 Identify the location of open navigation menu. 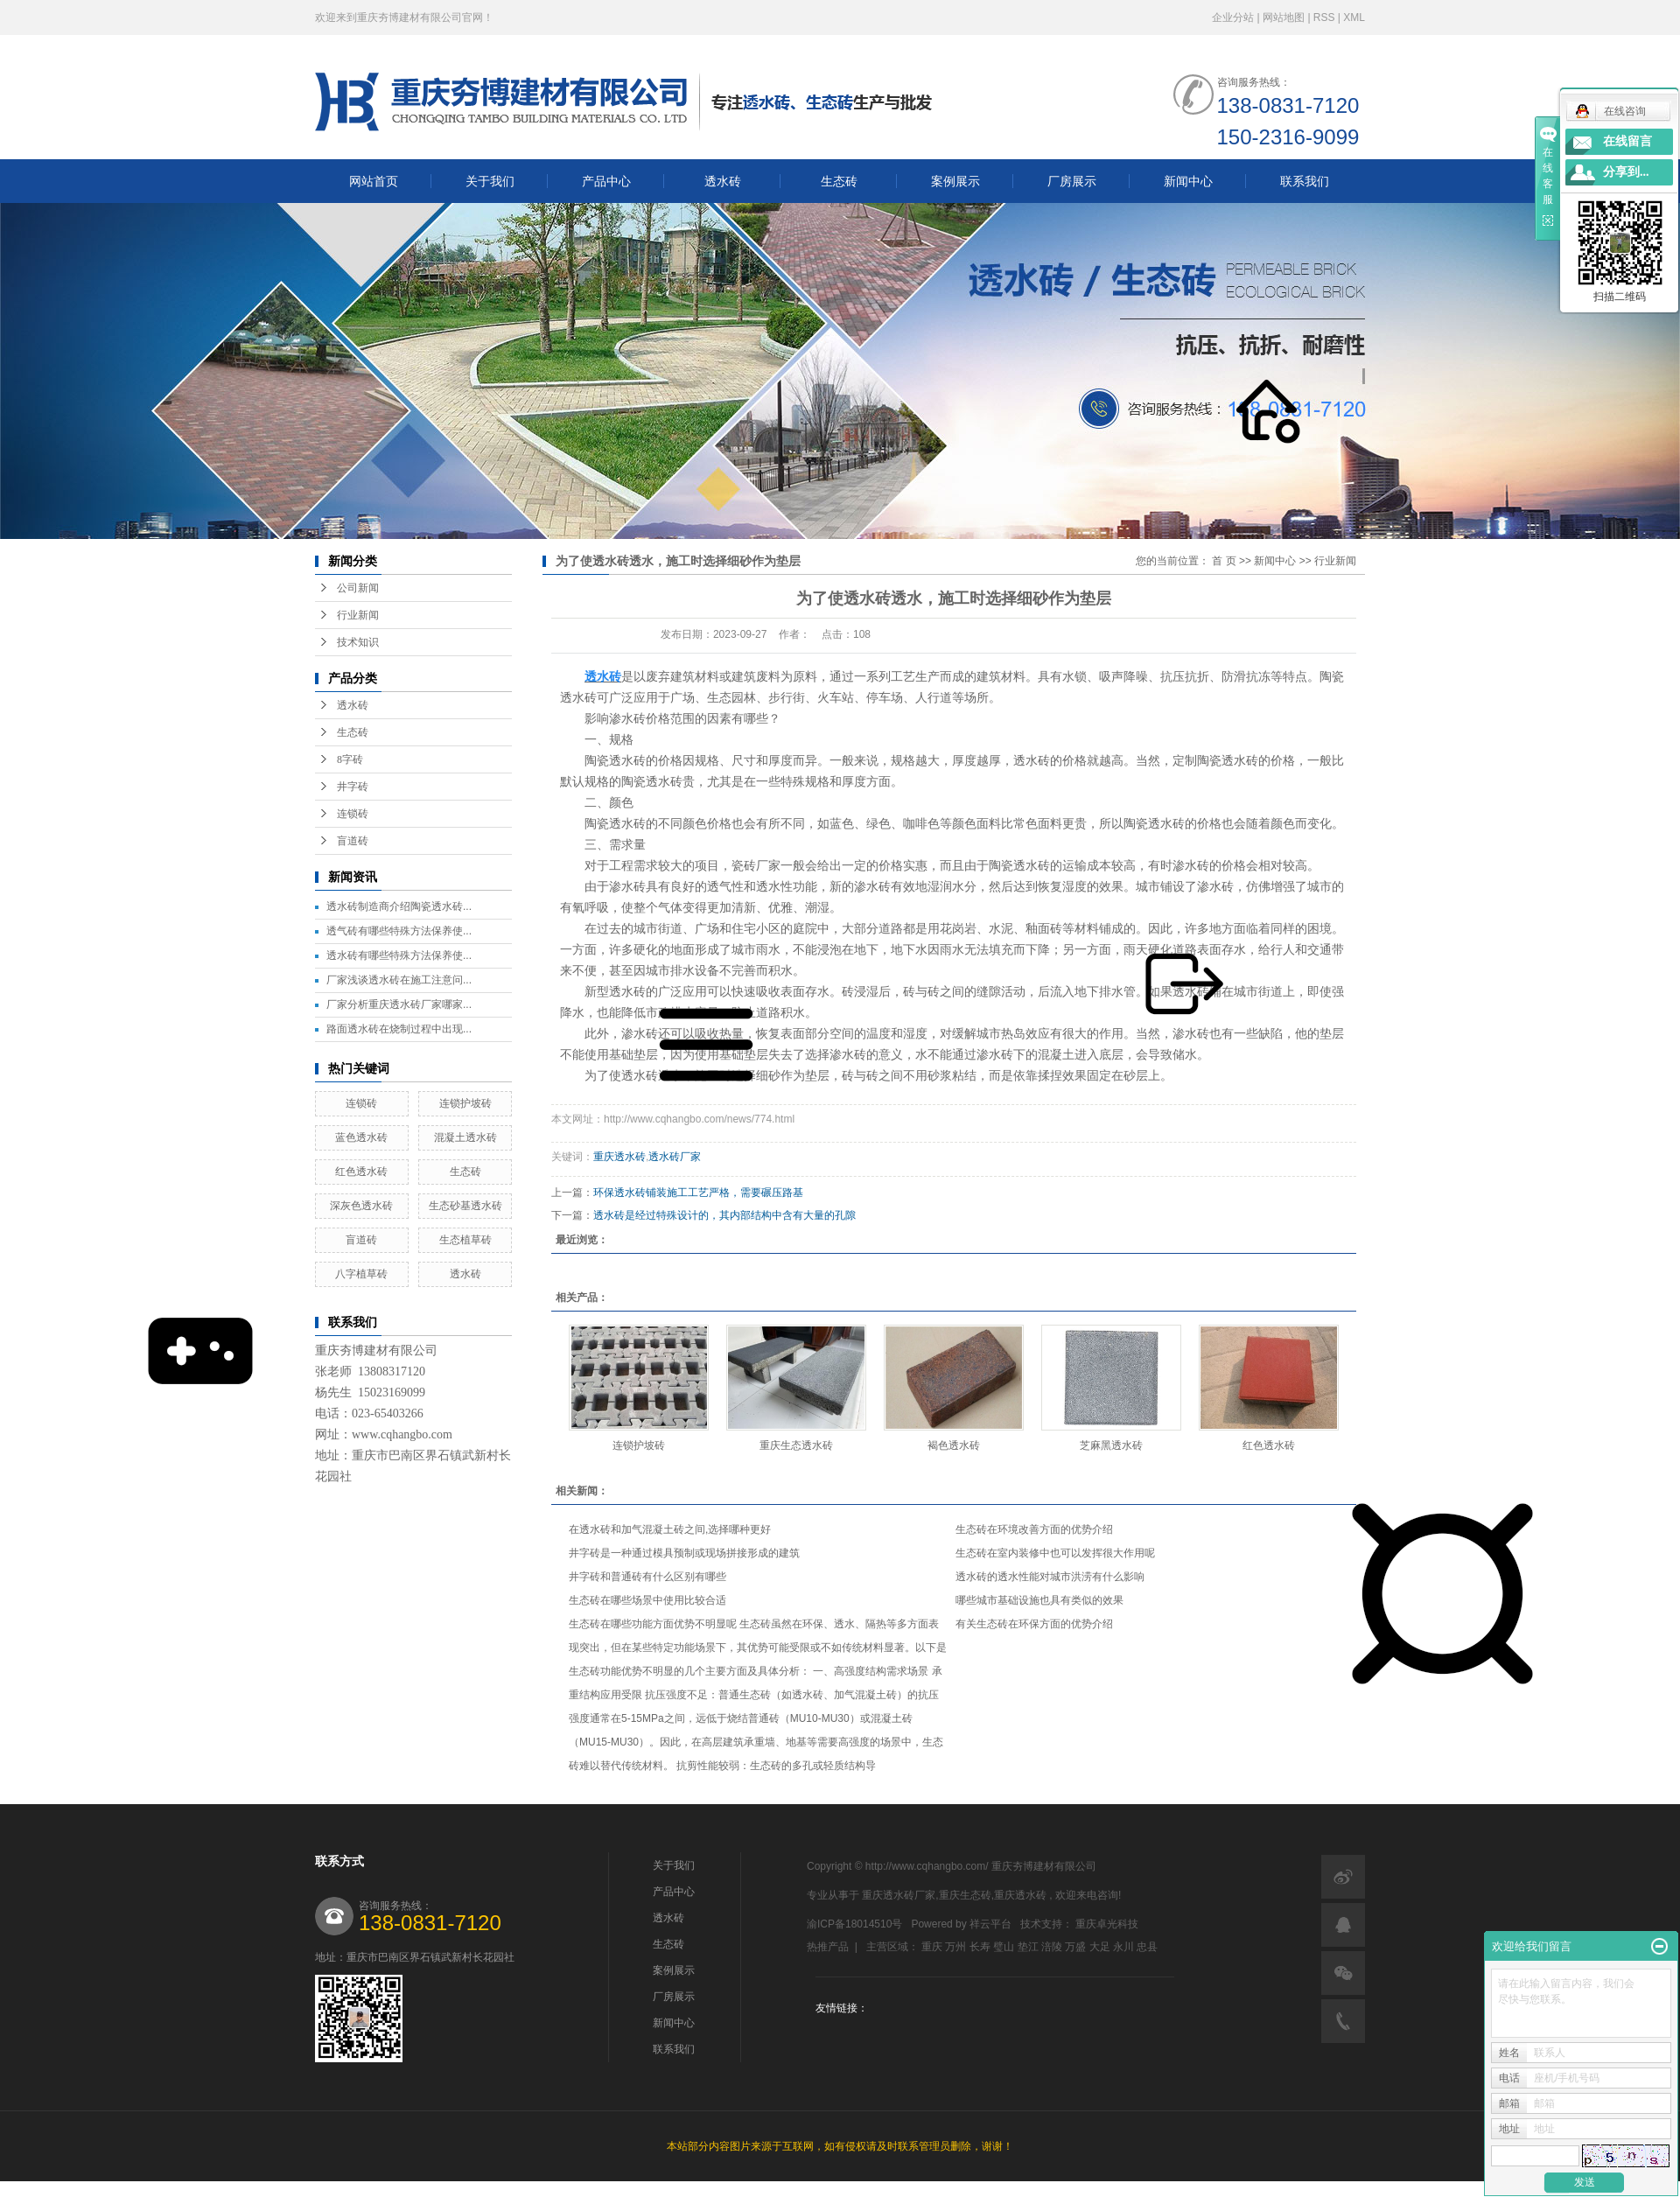
(706, 1045).